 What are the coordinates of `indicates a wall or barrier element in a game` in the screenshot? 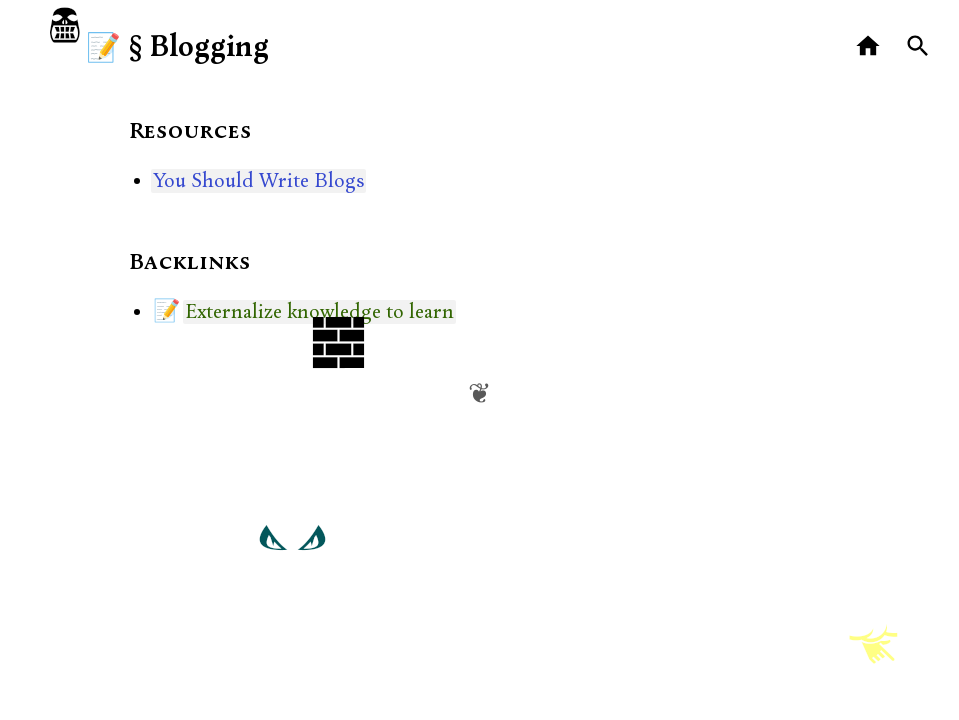 It's located at (338, 342).